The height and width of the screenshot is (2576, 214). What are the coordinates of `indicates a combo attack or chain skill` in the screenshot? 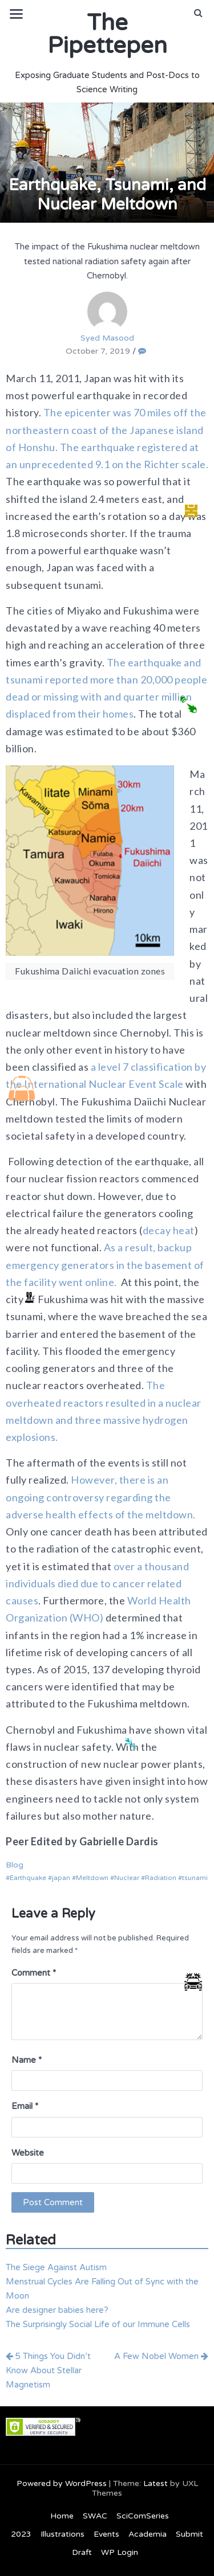 It's located at (131, 1743).